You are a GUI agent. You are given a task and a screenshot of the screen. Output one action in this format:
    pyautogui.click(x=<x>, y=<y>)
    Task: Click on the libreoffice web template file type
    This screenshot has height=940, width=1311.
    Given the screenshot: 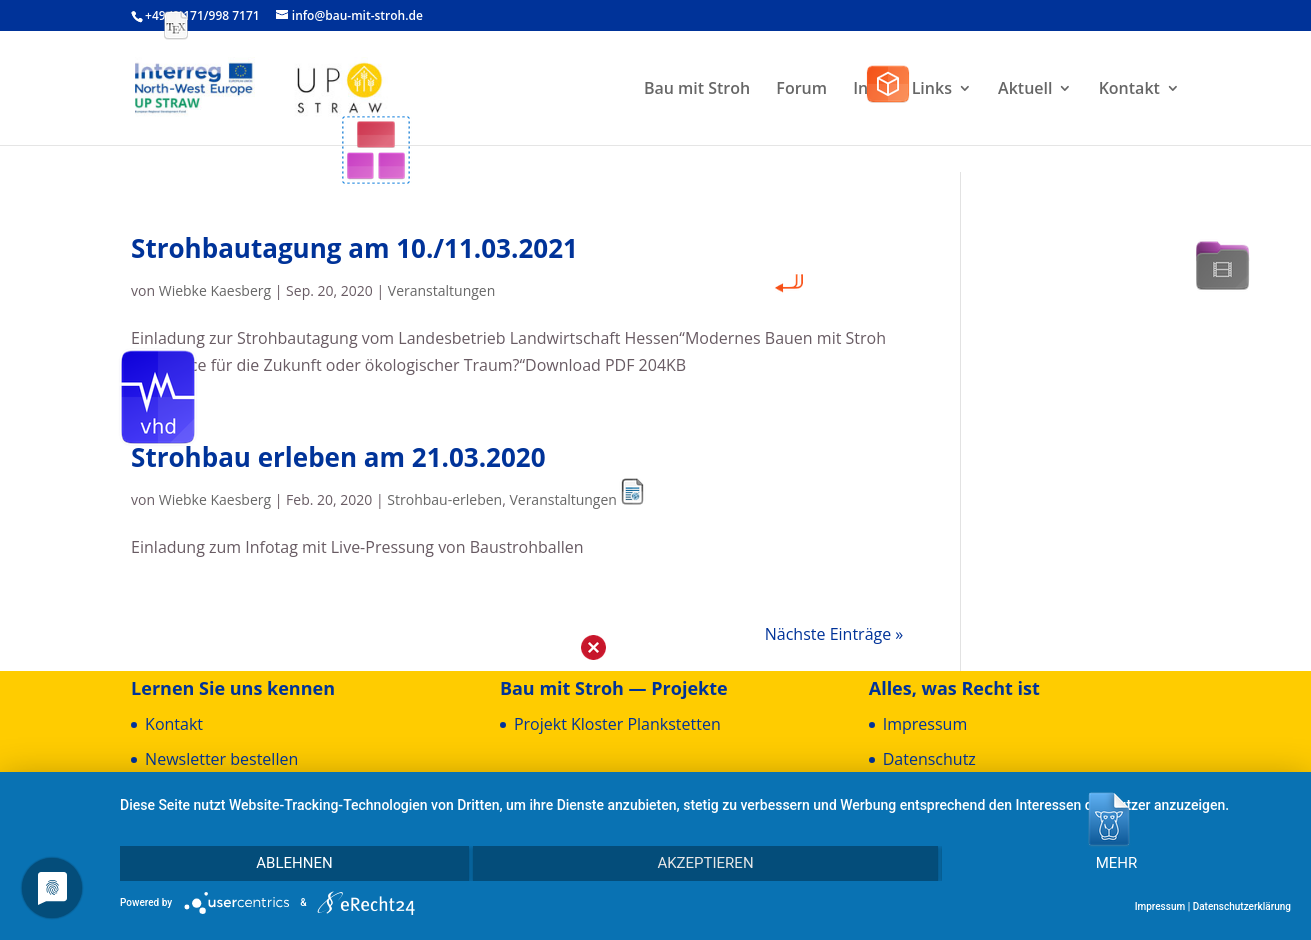 What is the action you would take?
    pyautogui.click(x=632, y=491)
    